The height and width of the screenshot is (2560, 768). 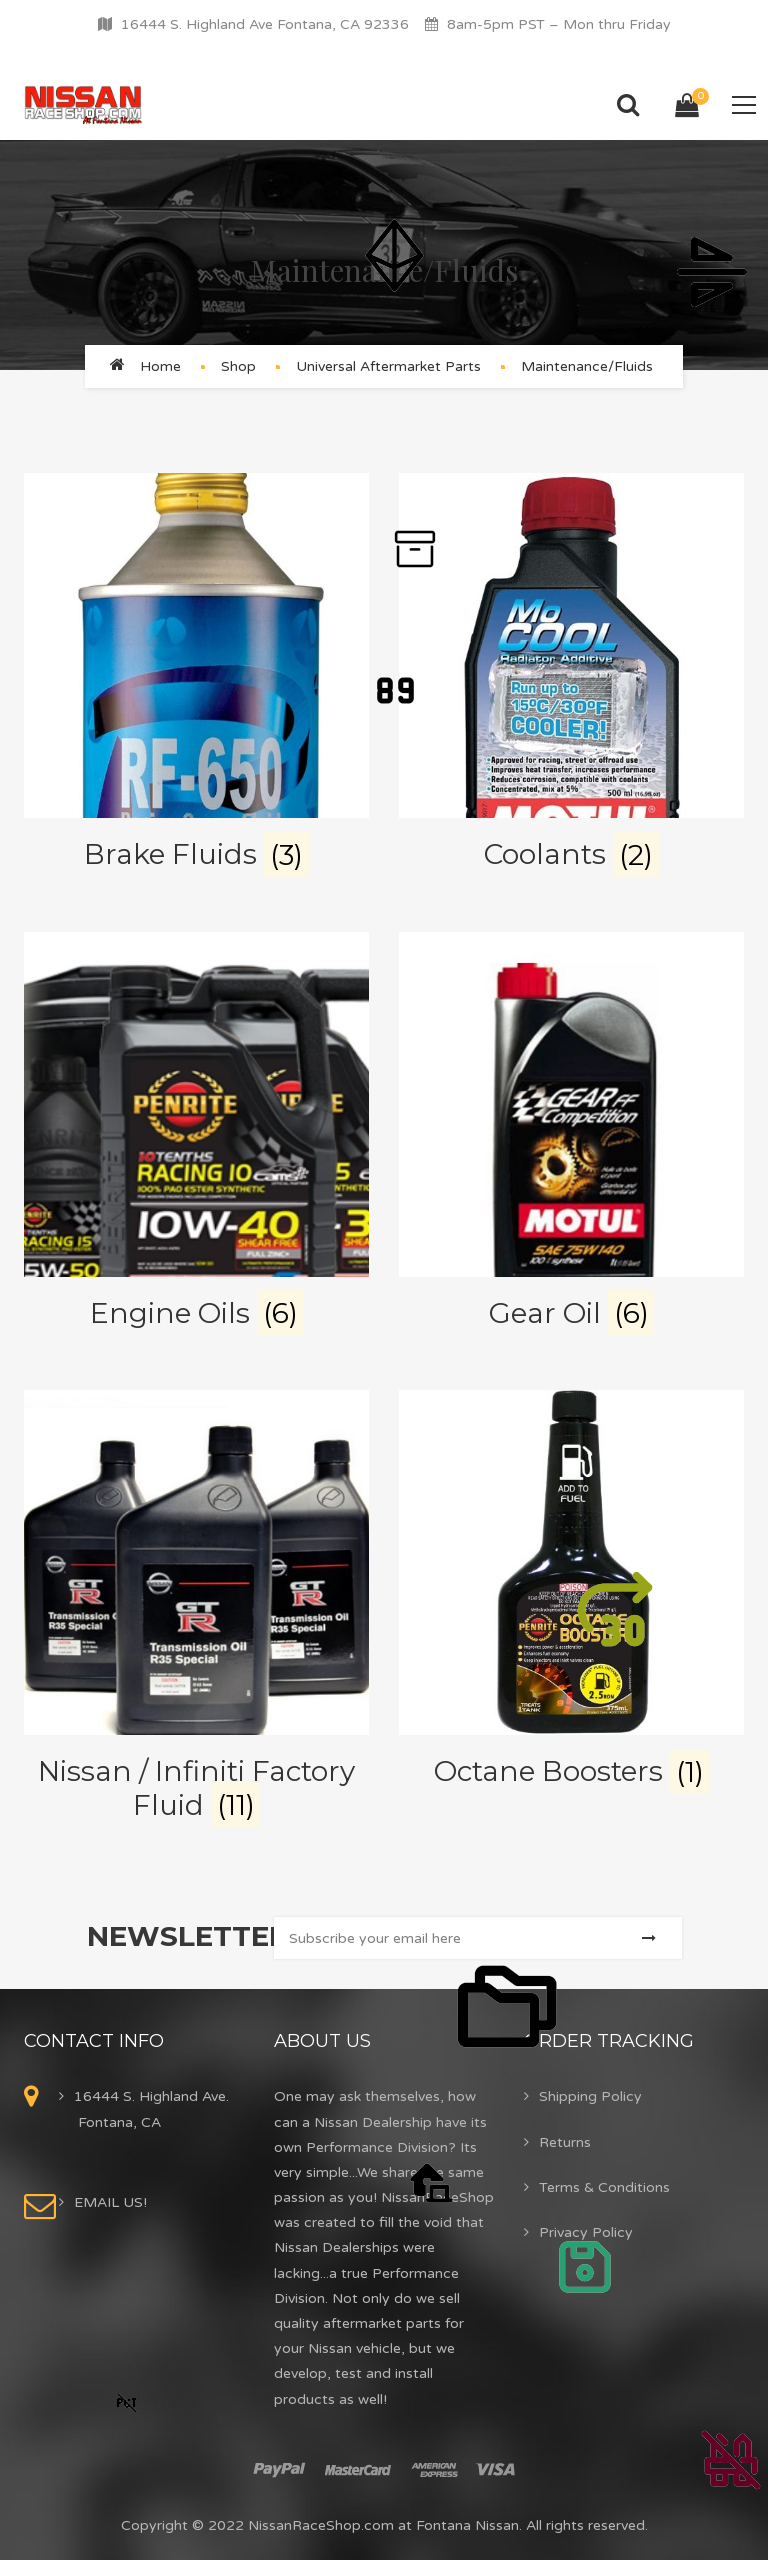 What do you see at coordinates (712, 272) in the screenshot?
I see `flip image horizontally` at bounding box center [712, 272].